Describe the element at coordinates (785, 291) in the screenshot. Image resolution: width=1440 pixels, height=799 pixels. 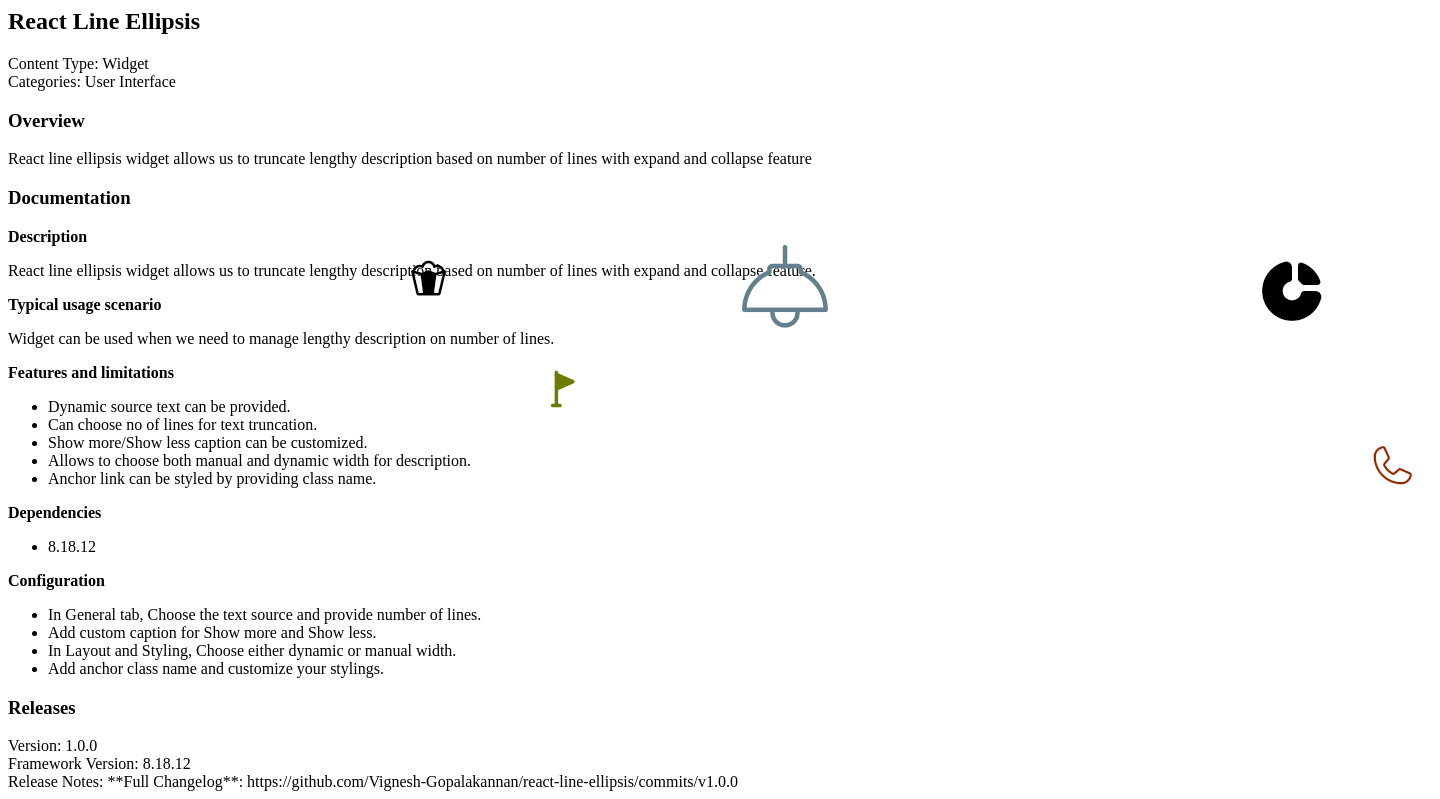
I see `toggle pendant light on/off` at that location.